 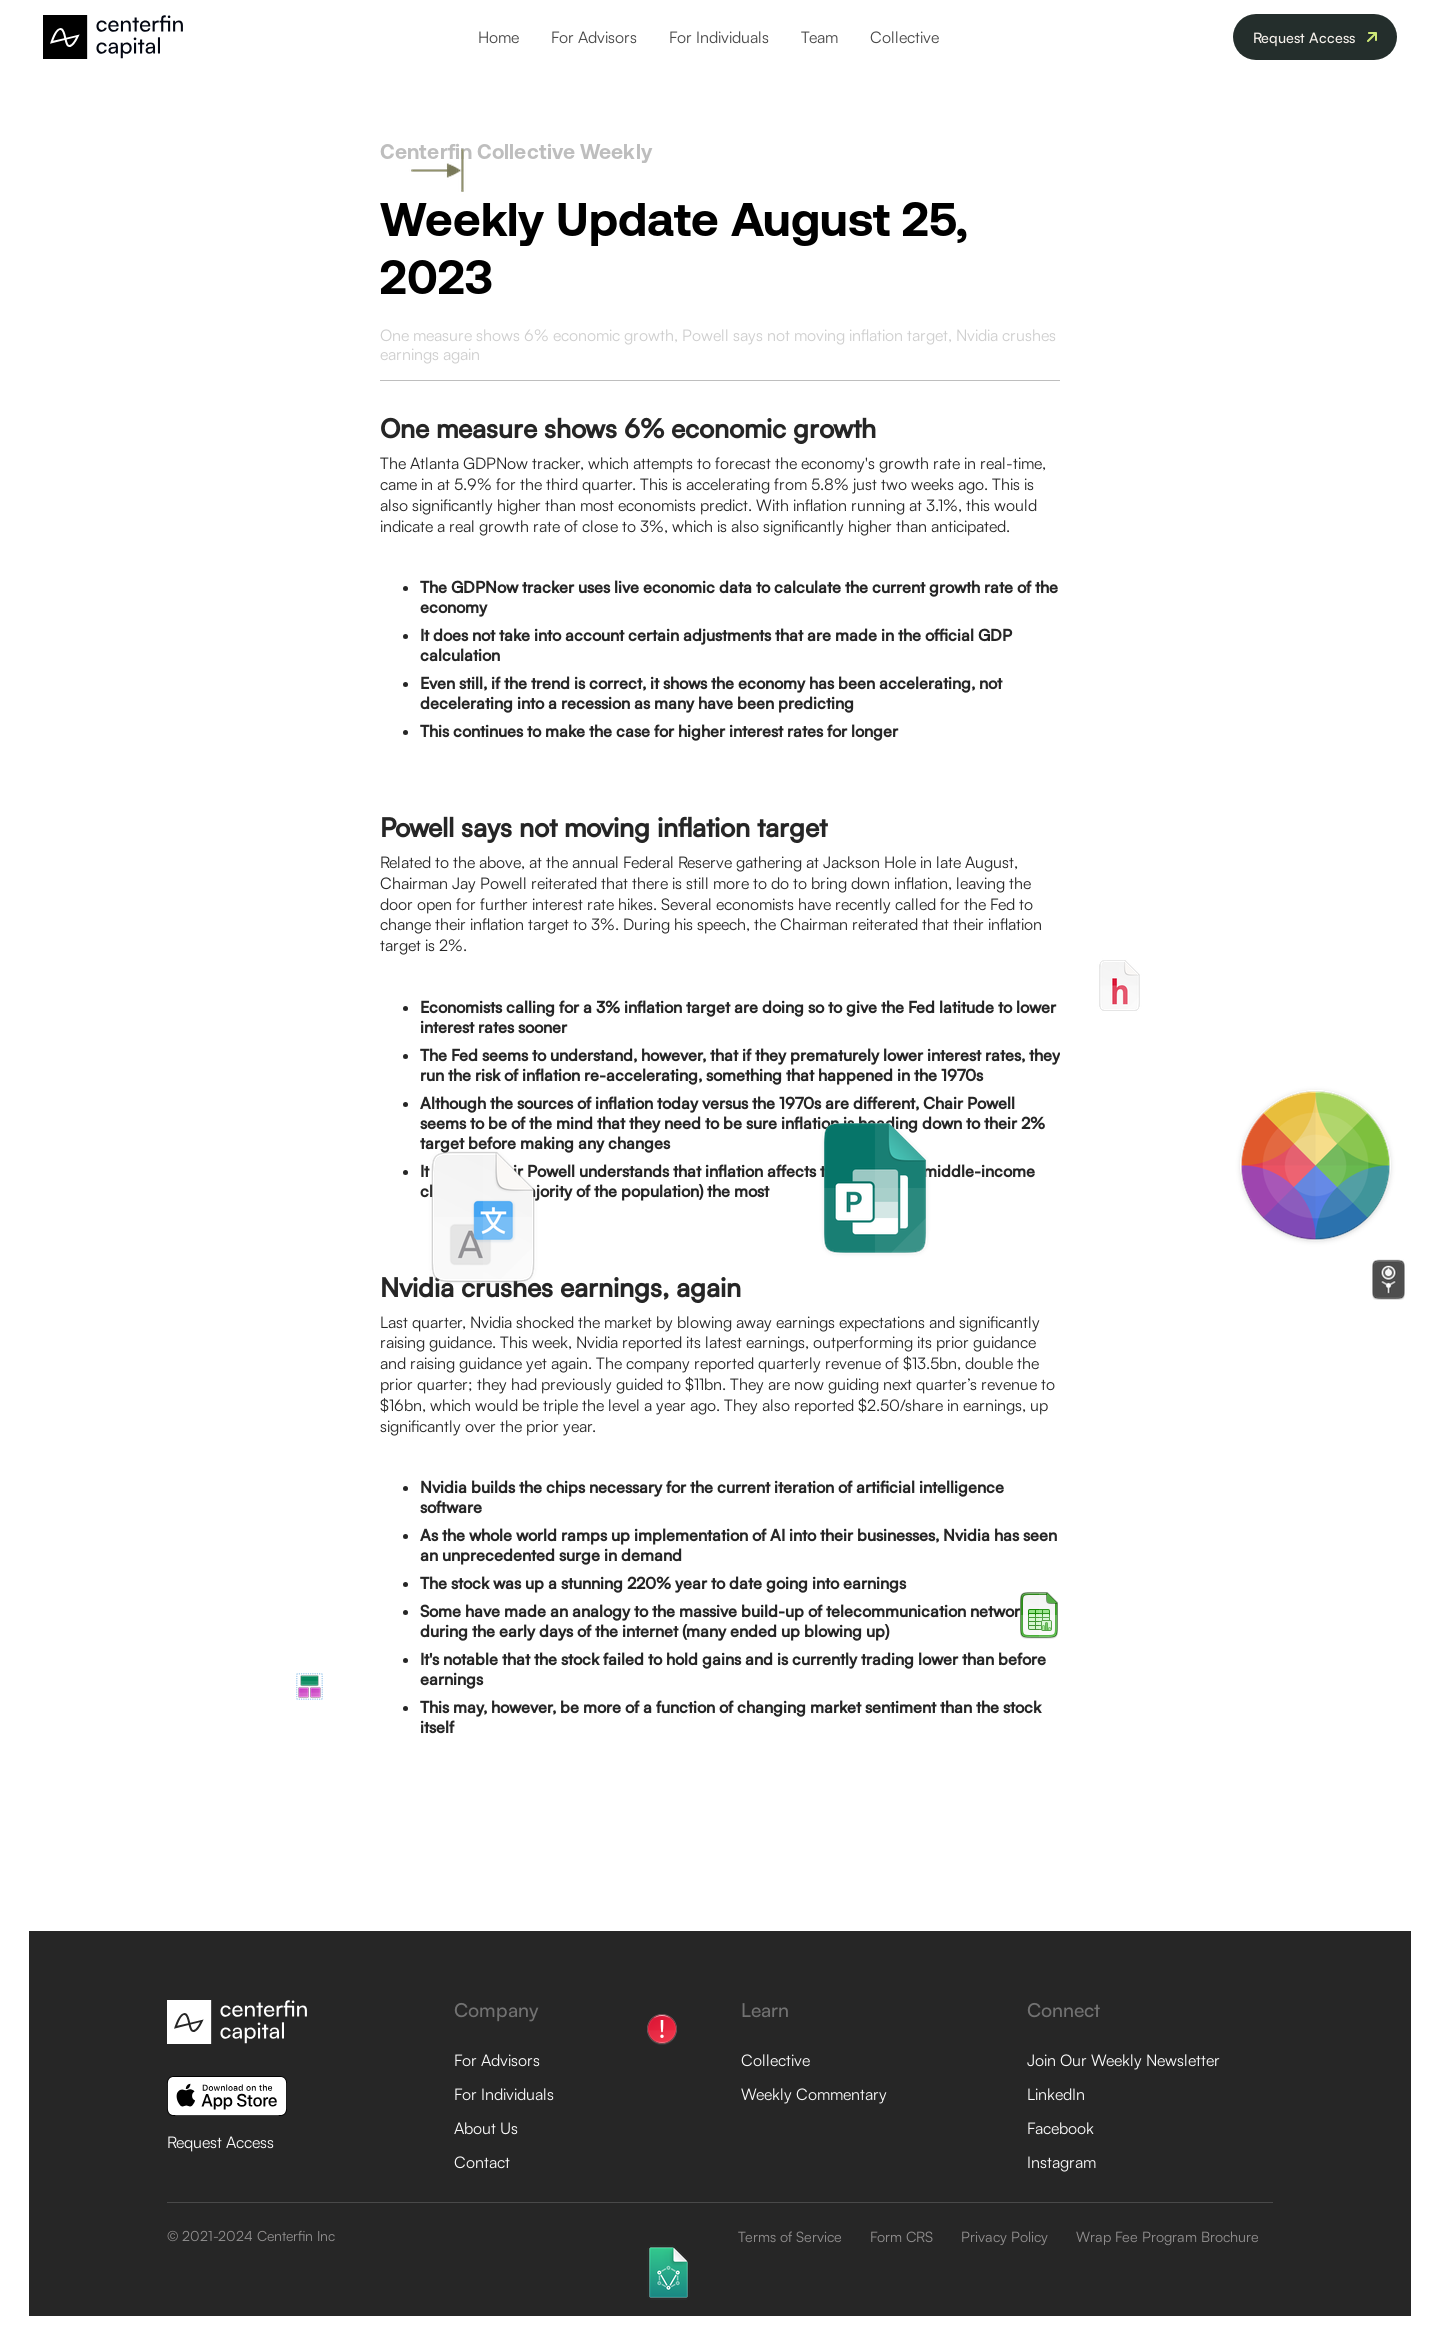 I want to click on select all items in the current view, so click(x=309, y=1686).